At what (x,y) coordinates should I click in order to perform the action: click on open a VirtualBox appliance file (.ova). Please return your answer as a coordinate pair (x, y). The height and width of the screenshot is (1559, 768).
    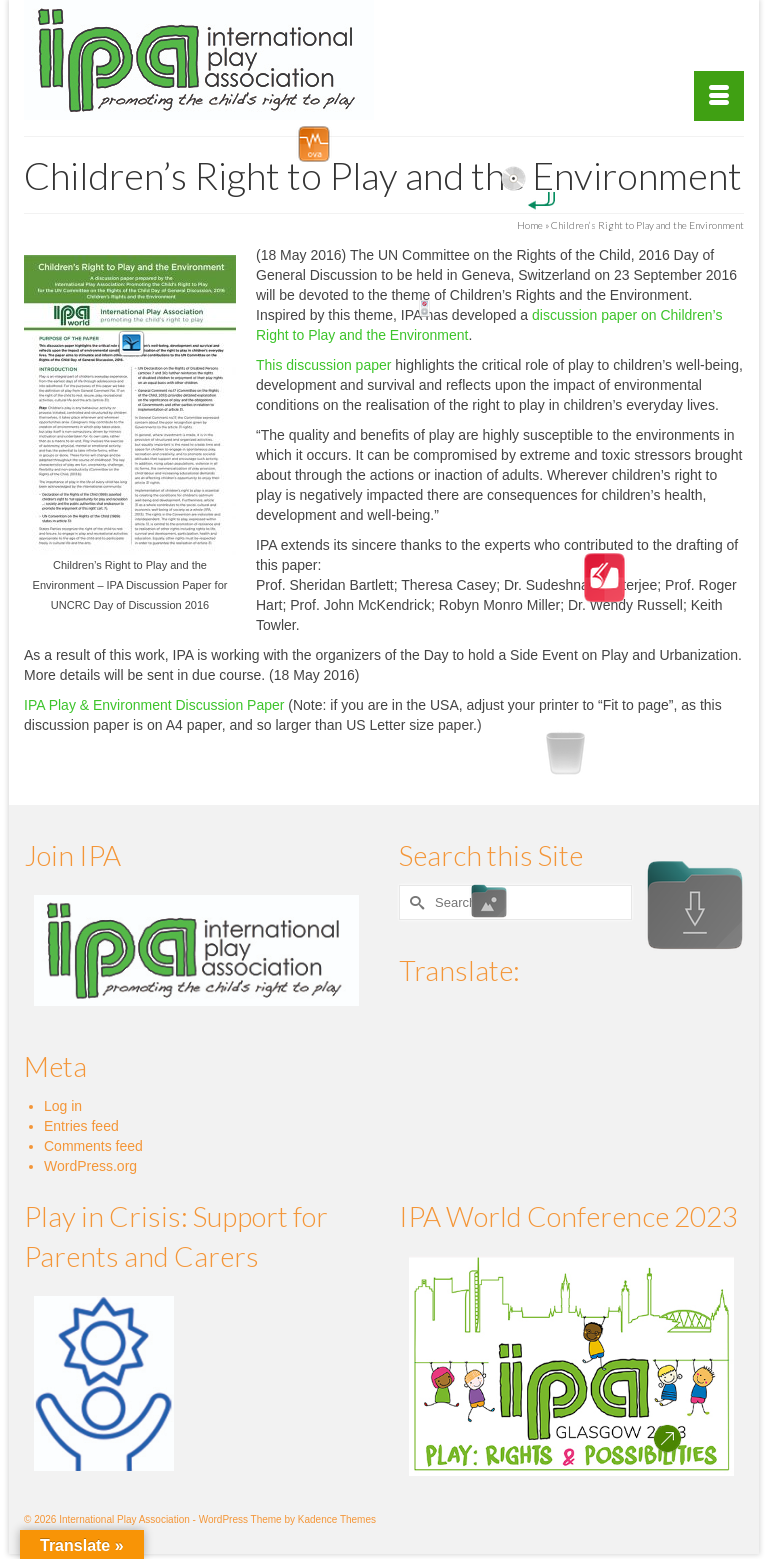
    Looking at the image, I should click on (314, 144).